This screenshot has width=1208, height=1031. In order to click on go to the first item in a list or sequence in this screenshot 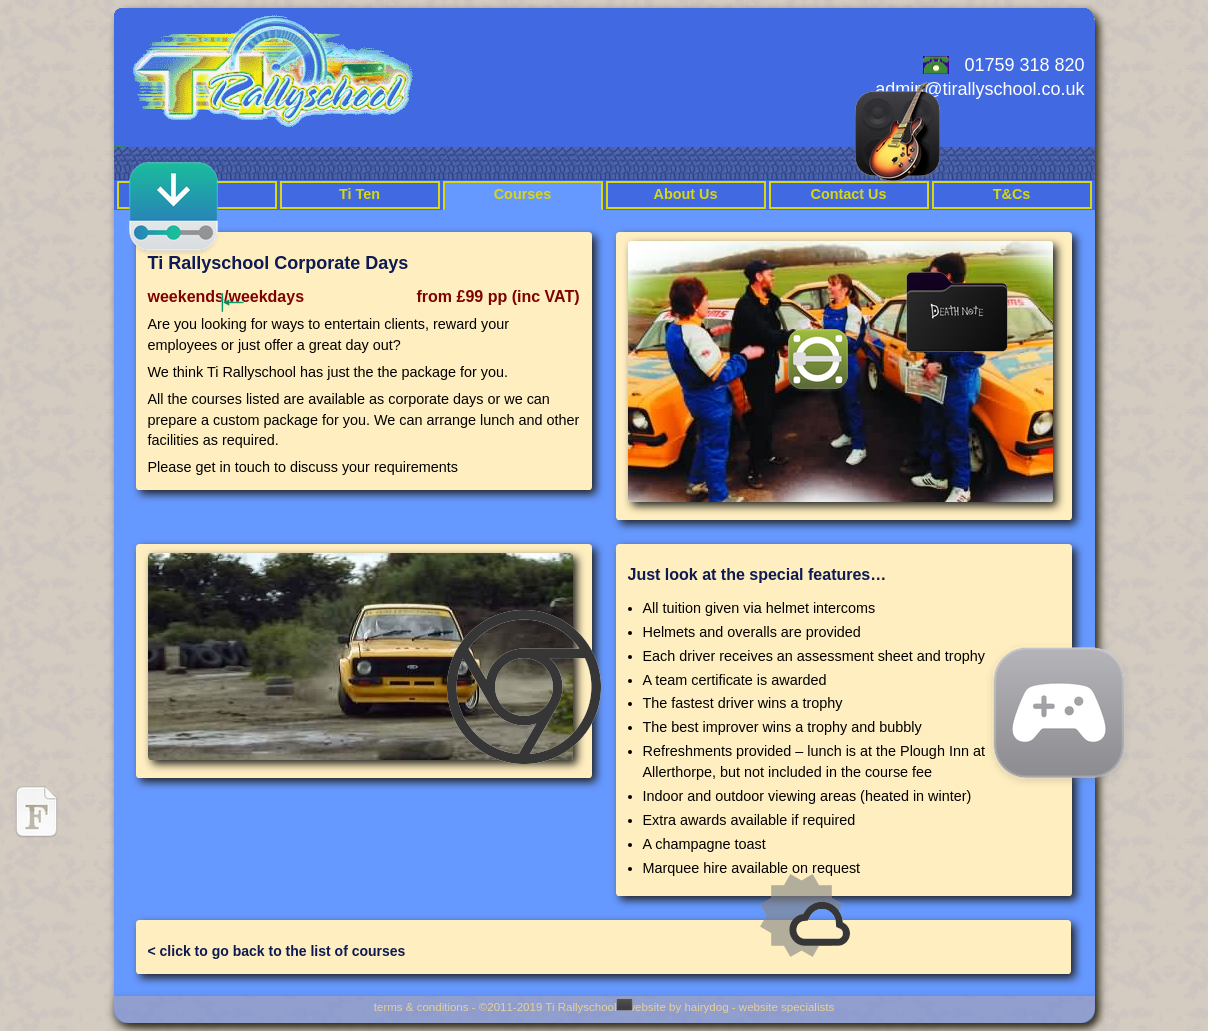, I will do `click(232, 302)`.